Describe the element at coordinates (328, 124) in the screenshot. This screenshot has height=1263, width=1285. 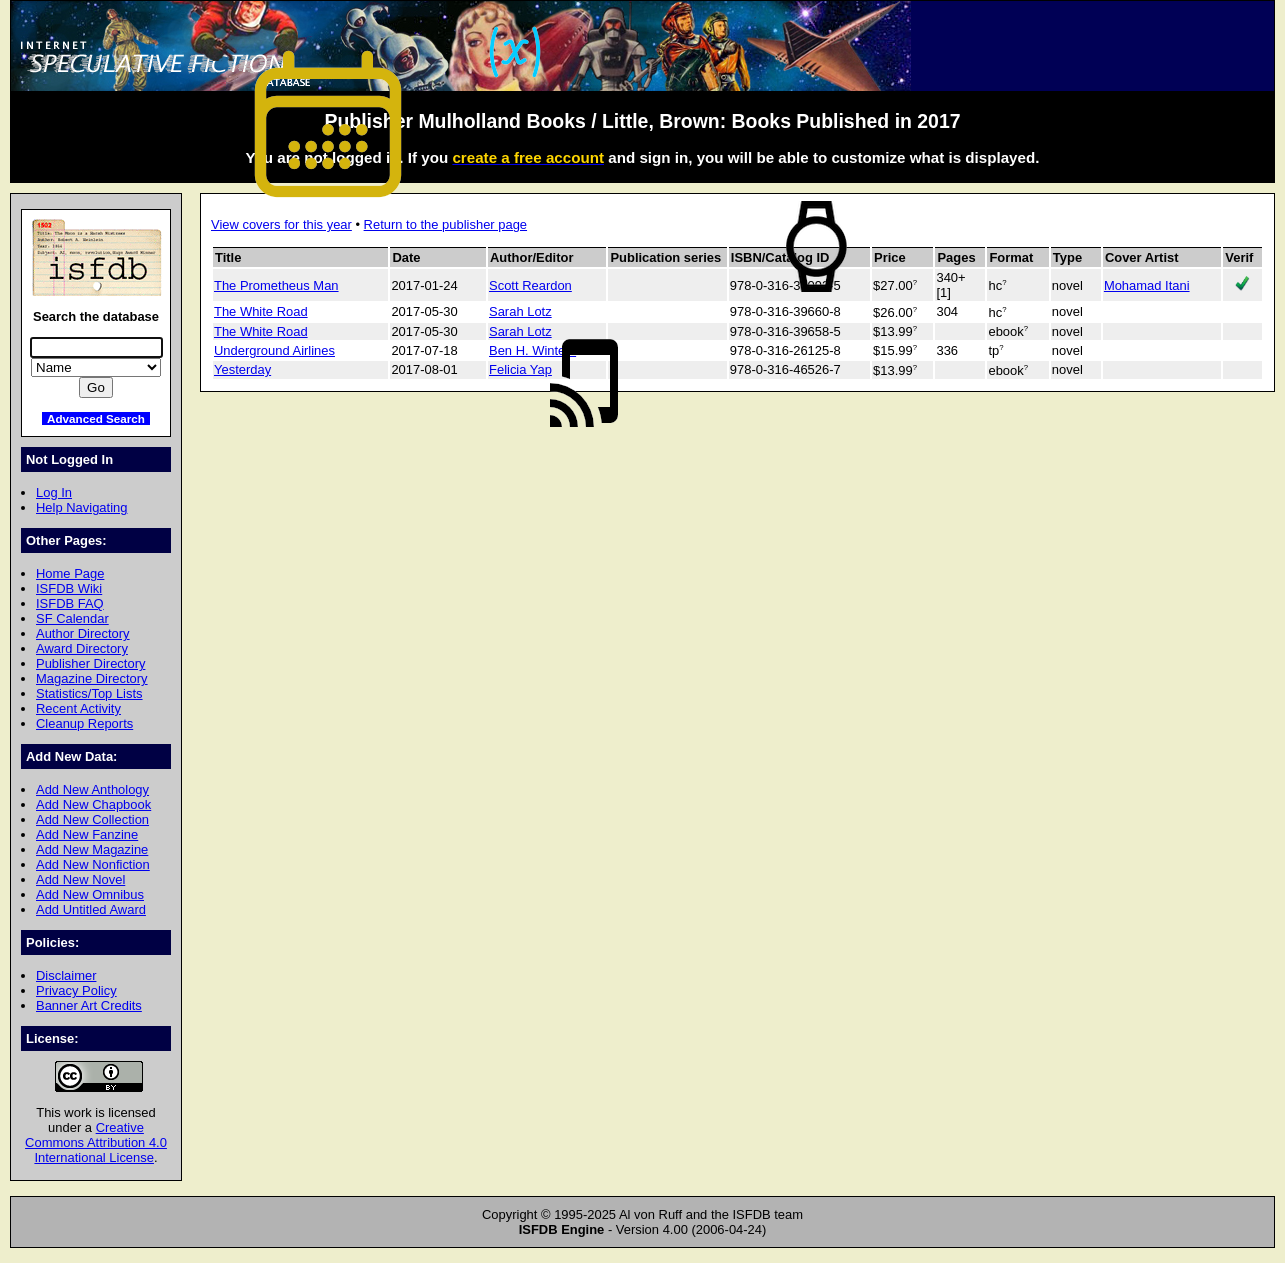
I see `view calendar with scheduled events` at that location.